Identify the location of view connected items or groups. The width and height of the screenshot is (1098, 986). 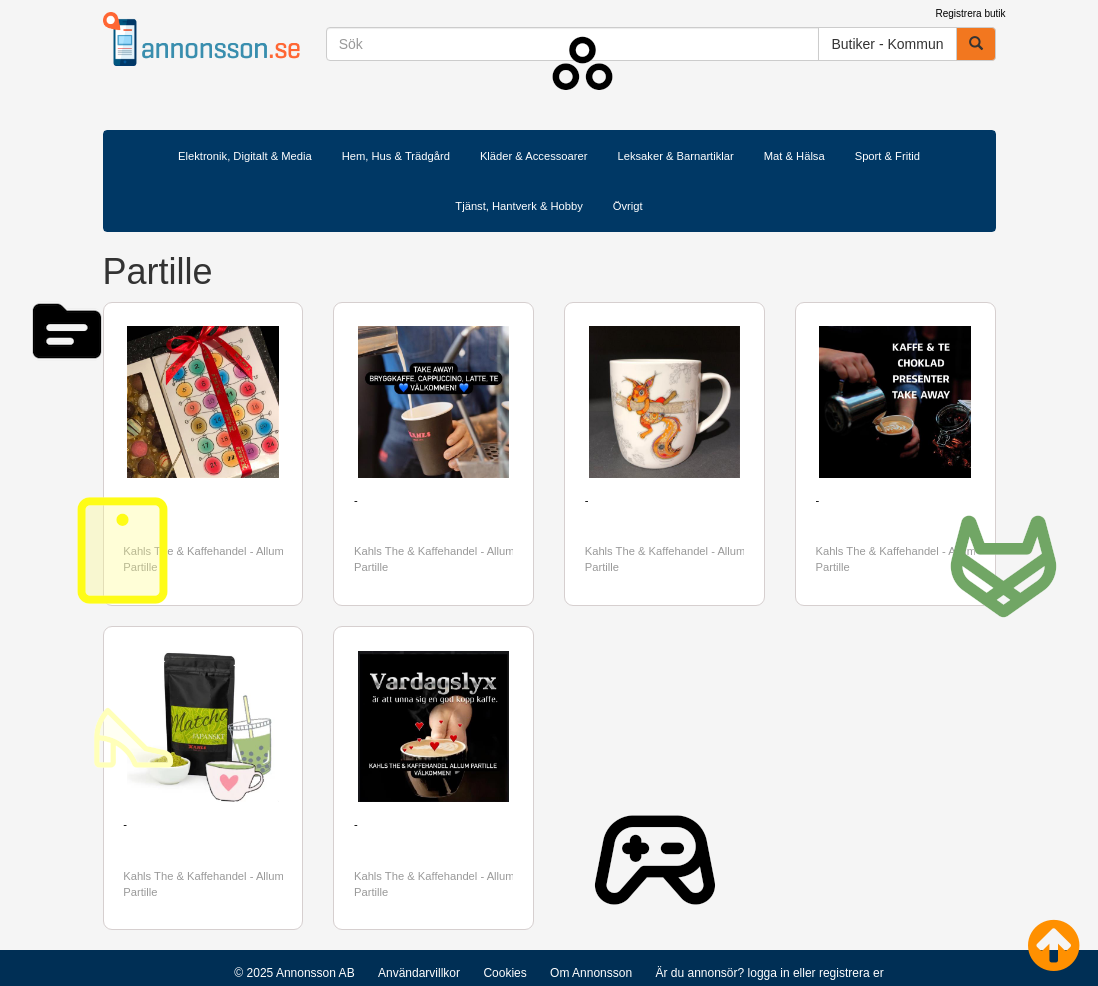
(582, 64).